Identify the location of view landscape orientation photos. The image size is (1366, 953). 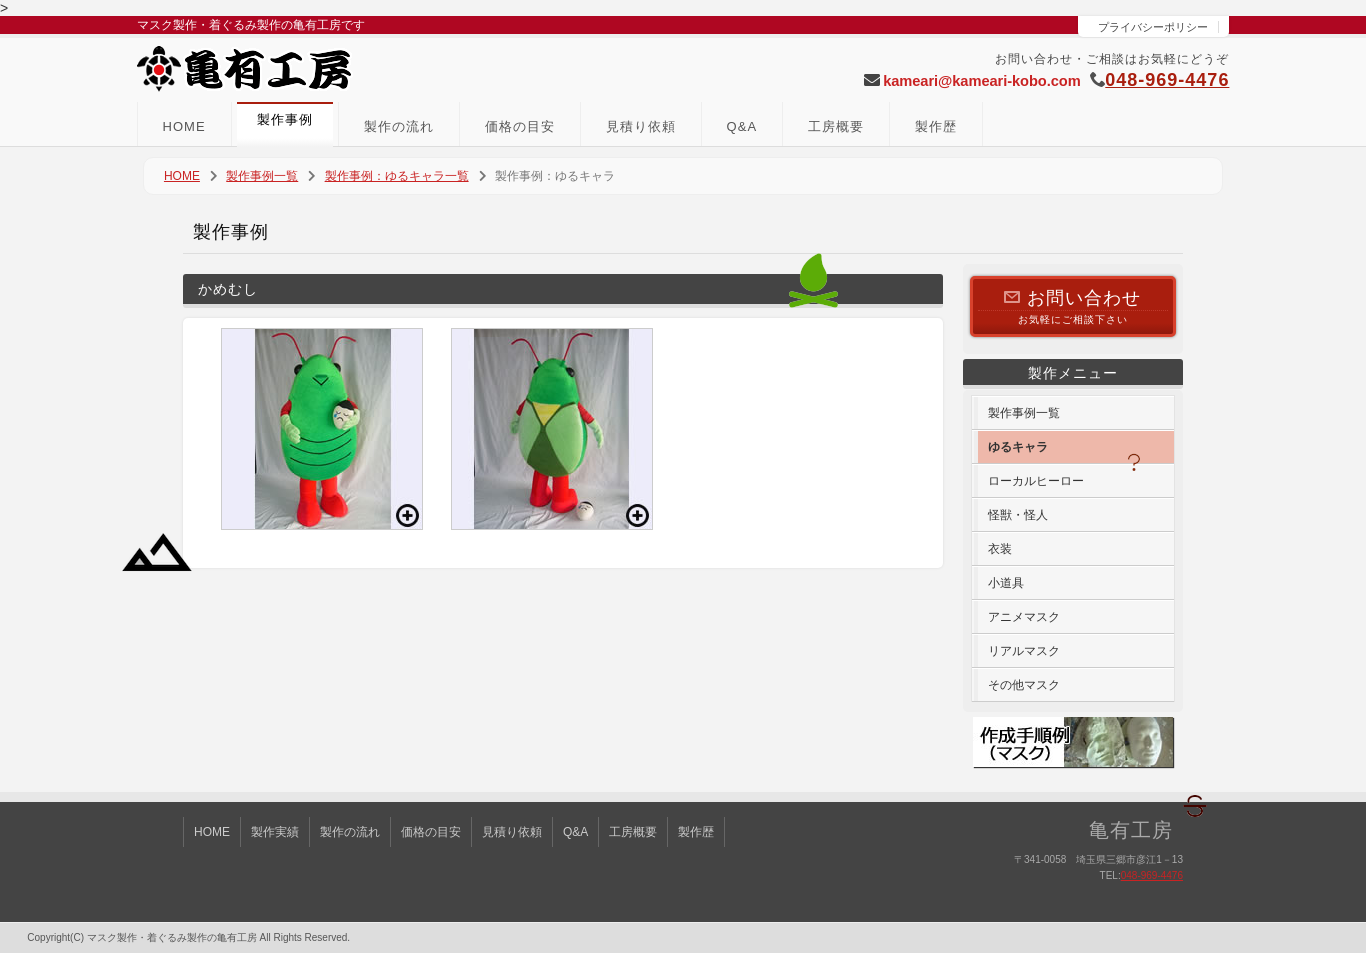
(157, 552).